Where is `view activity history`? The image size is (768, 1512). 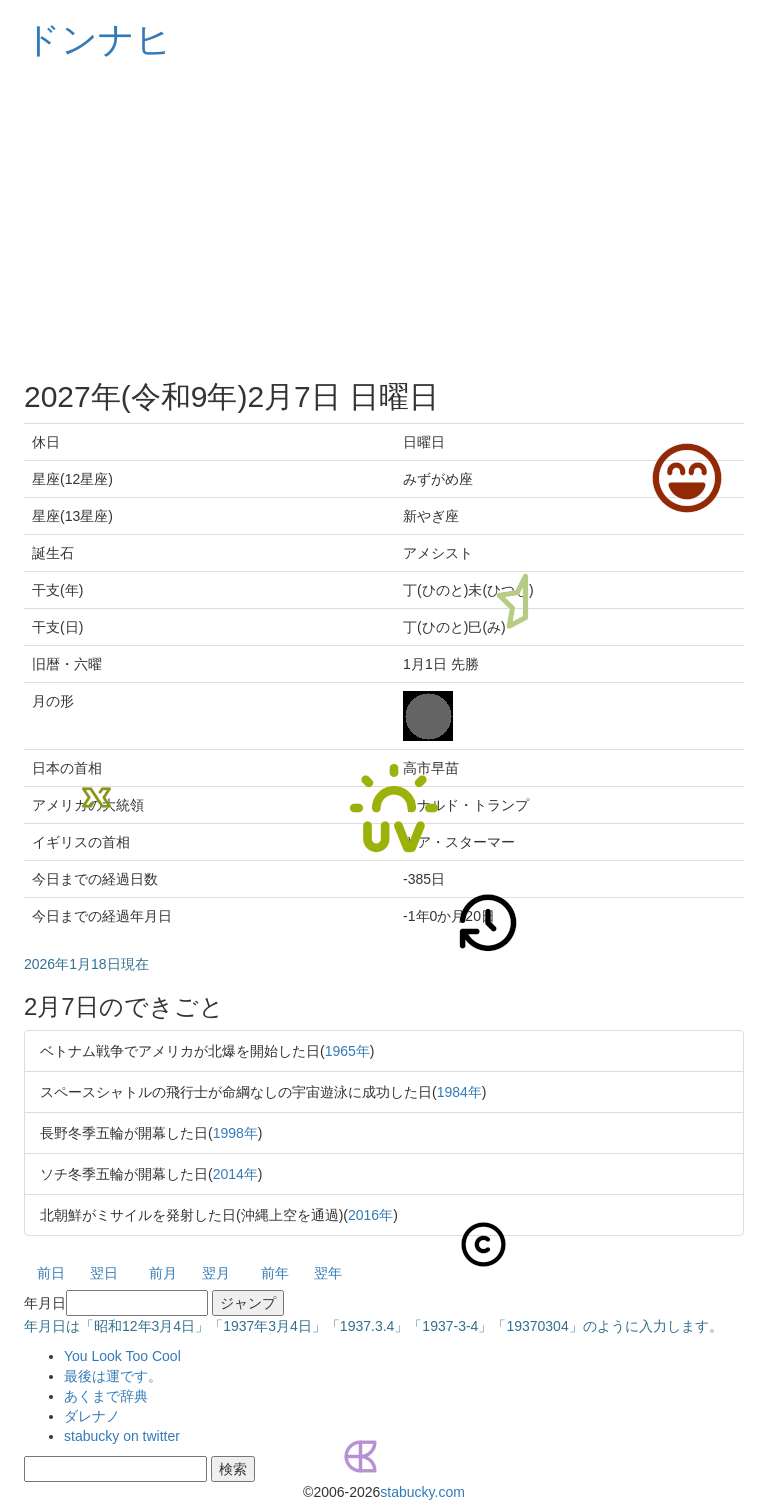 view activity history is located at coordinates (488, 923).